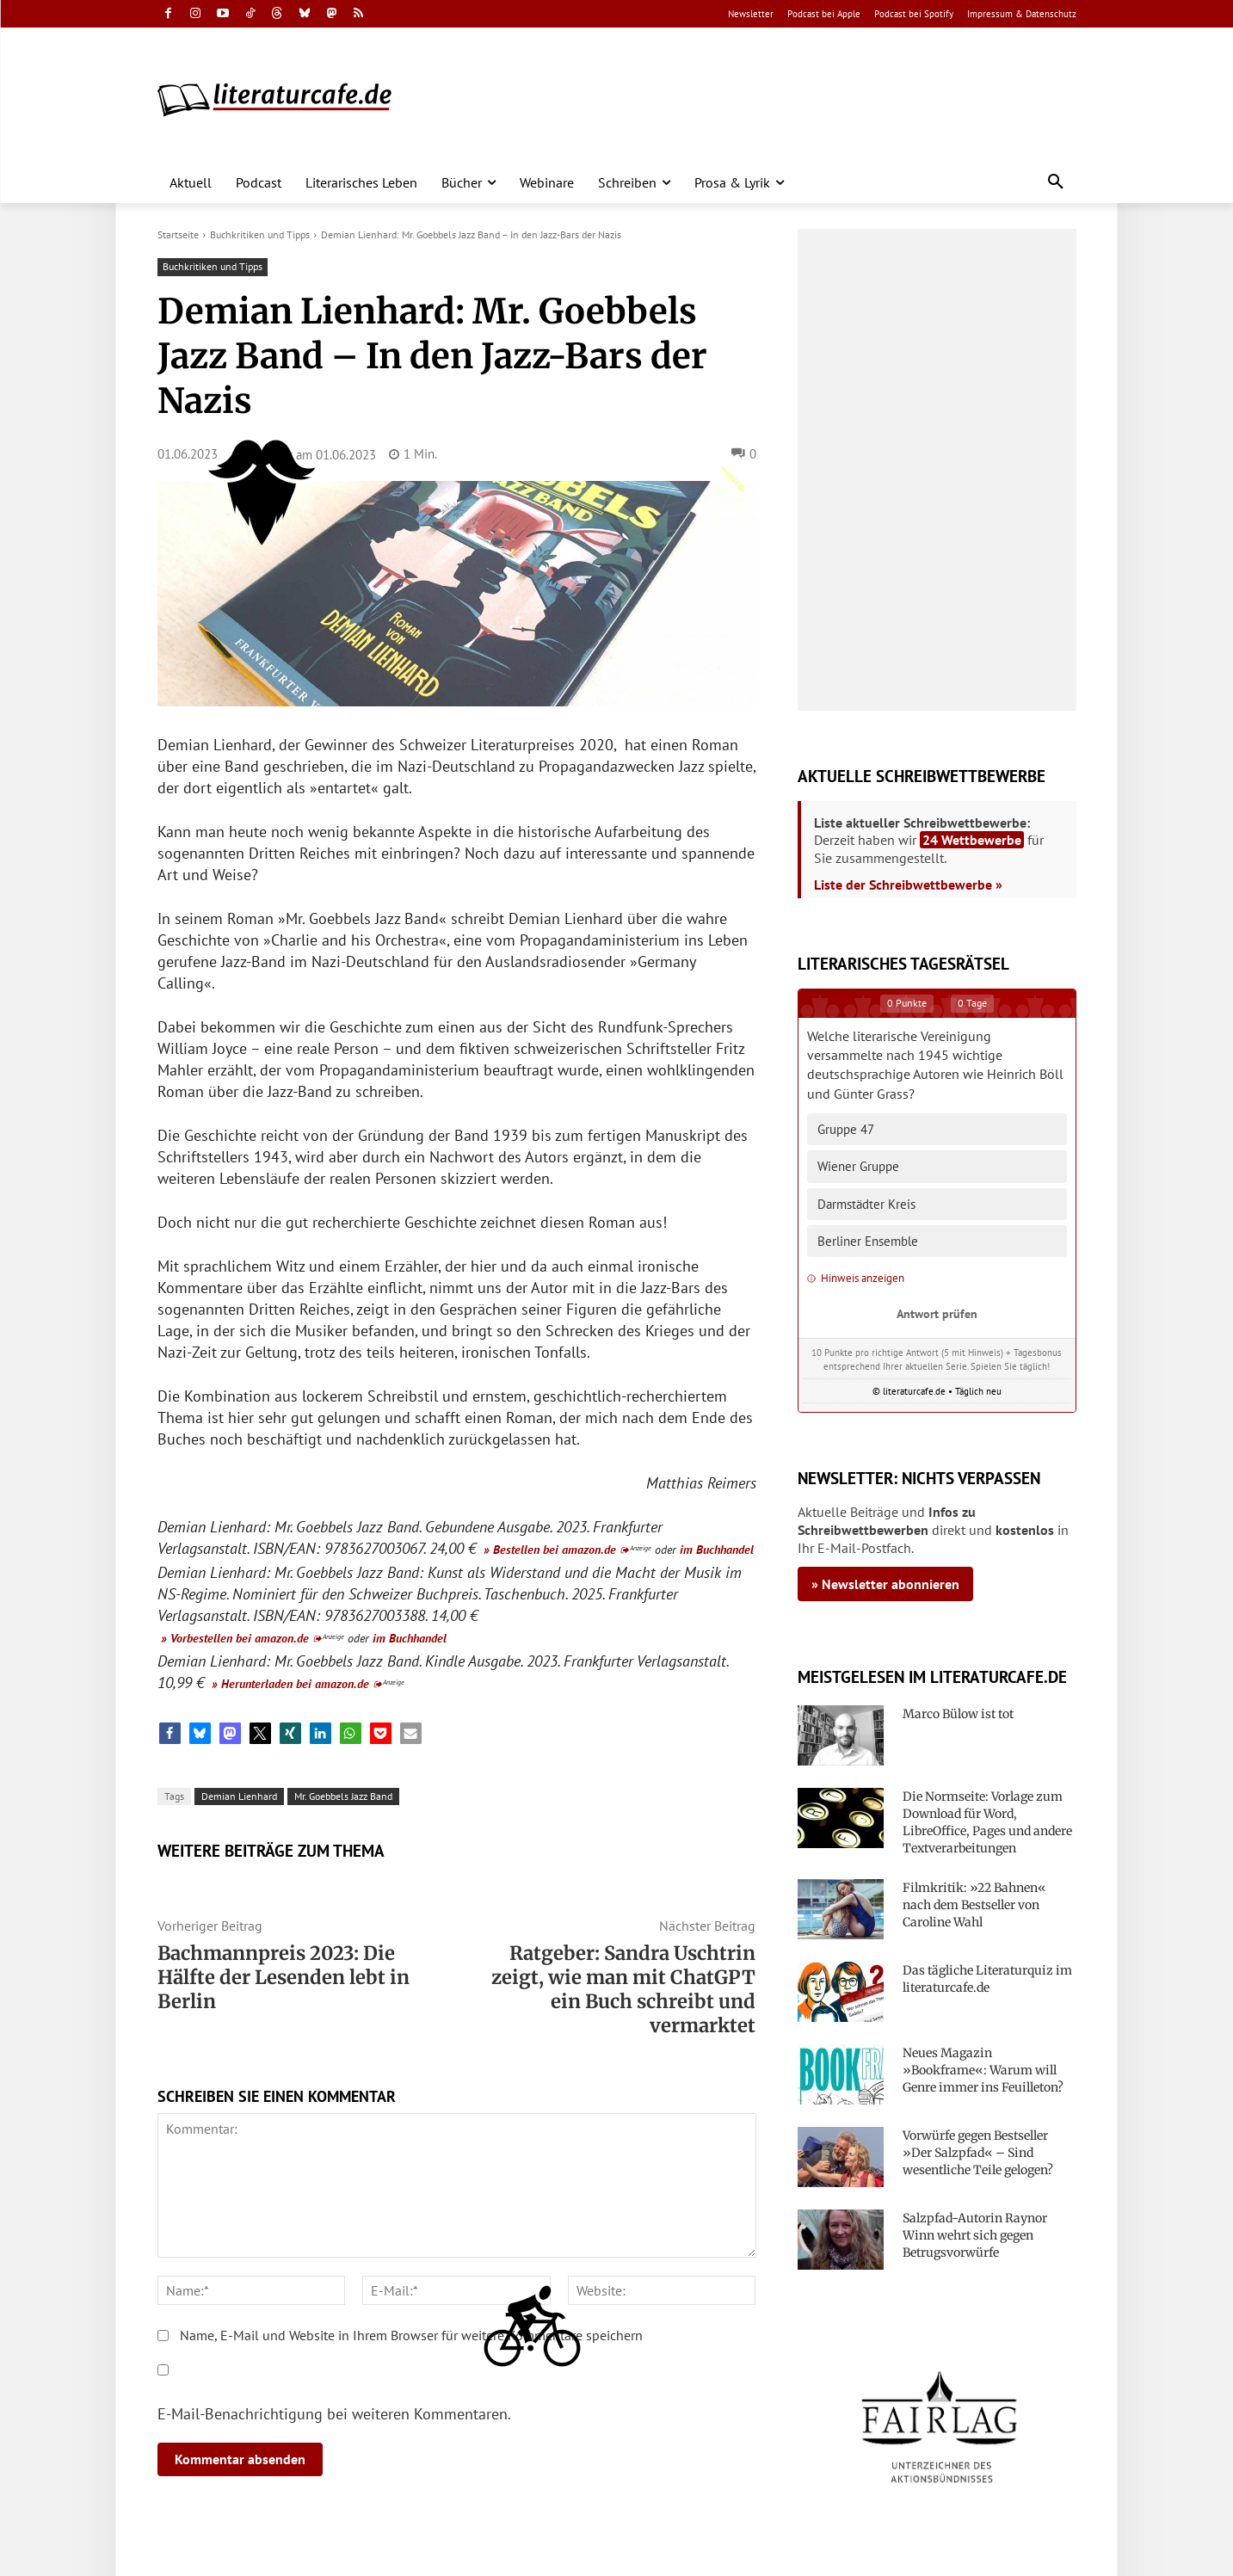 This screenshot has width=1233, height=2576. Describe the element at coordinates (532, 2326) in the screenshot. I see `track cycling or biking activity` at that location.